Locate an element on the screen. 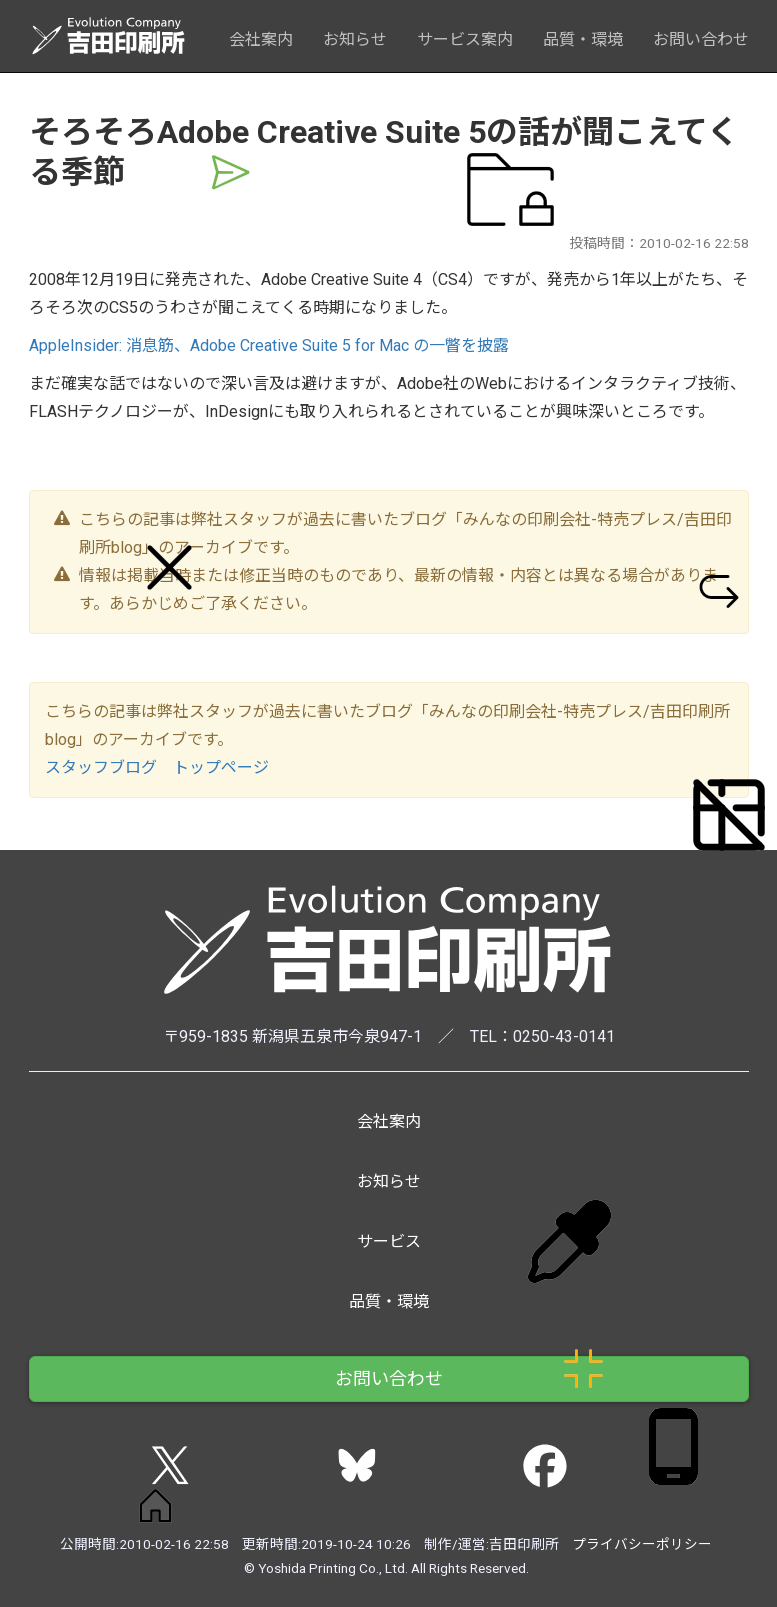 This screenshot has width=777, height=1607. access phone or calling features is located at coordinates (673, 1446).